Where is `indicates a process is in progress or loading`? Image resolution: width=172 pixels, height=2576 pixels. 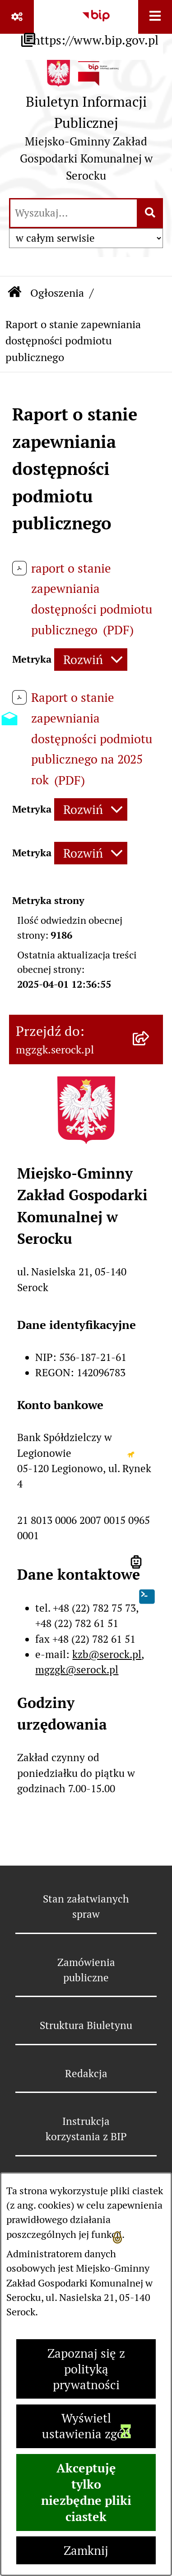
indicates a process is in progress or loading is located at coordinates (126, 2431).